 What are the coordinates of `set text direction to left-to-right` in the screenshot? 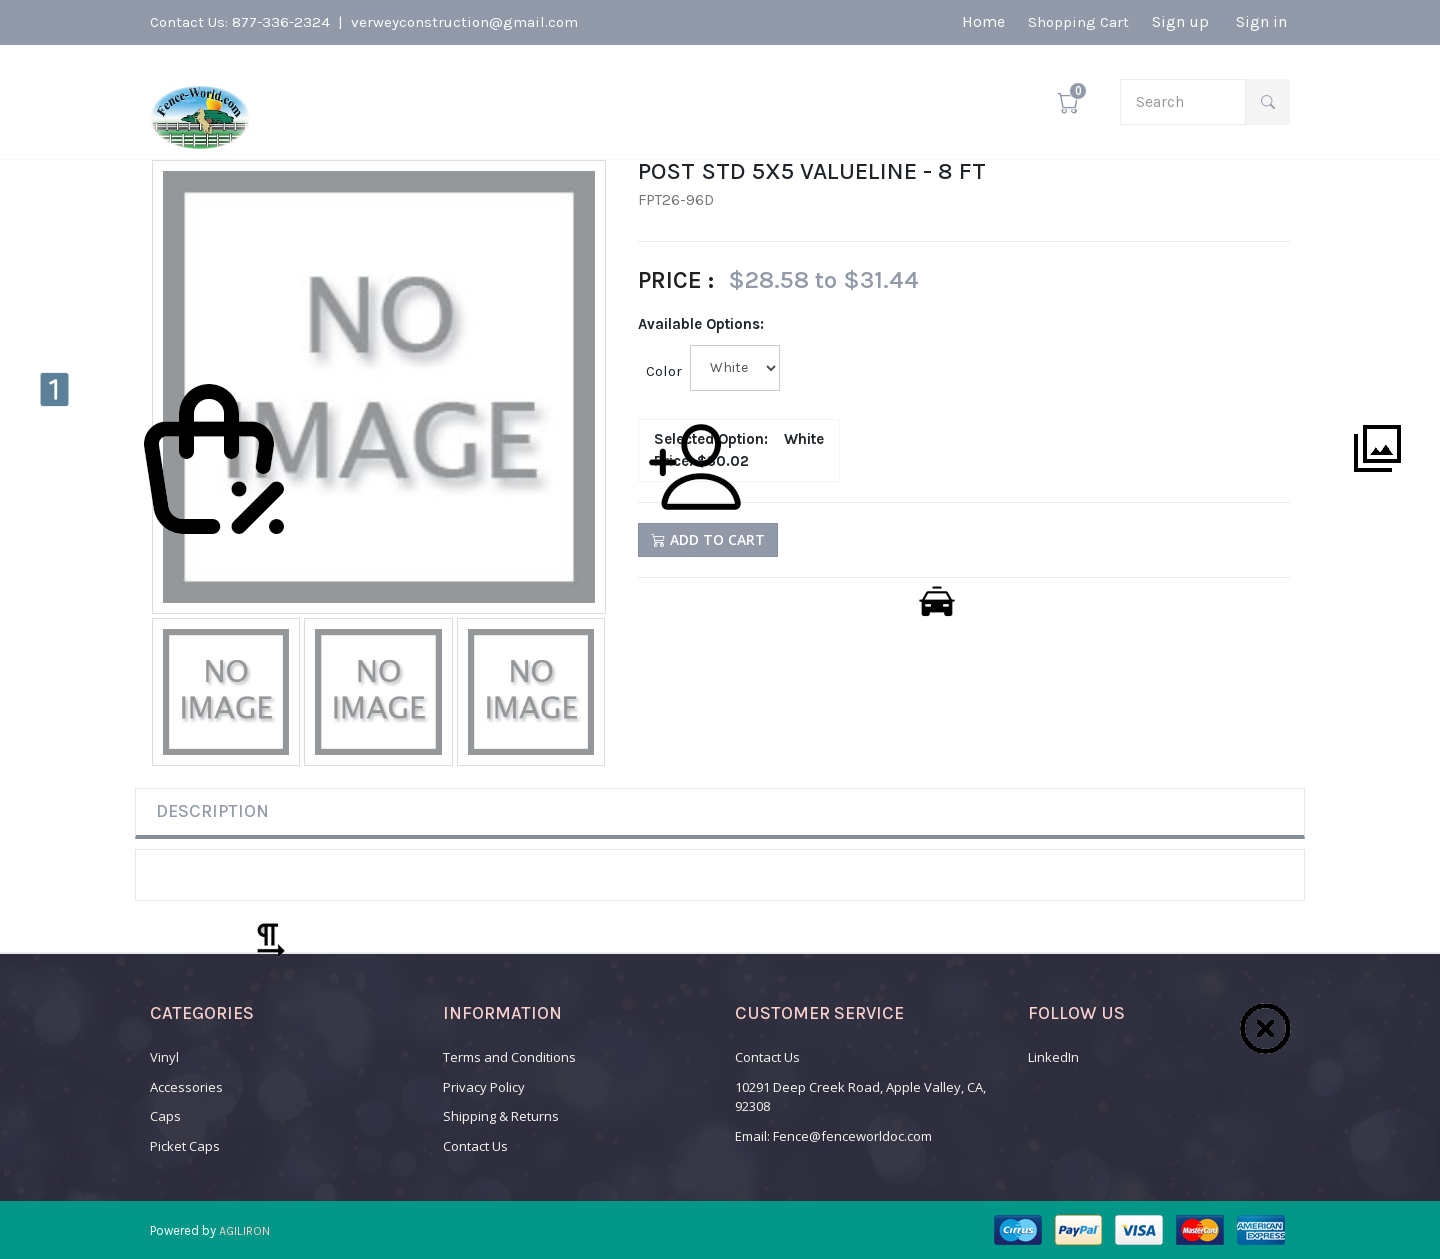 It's located at (269, 940).